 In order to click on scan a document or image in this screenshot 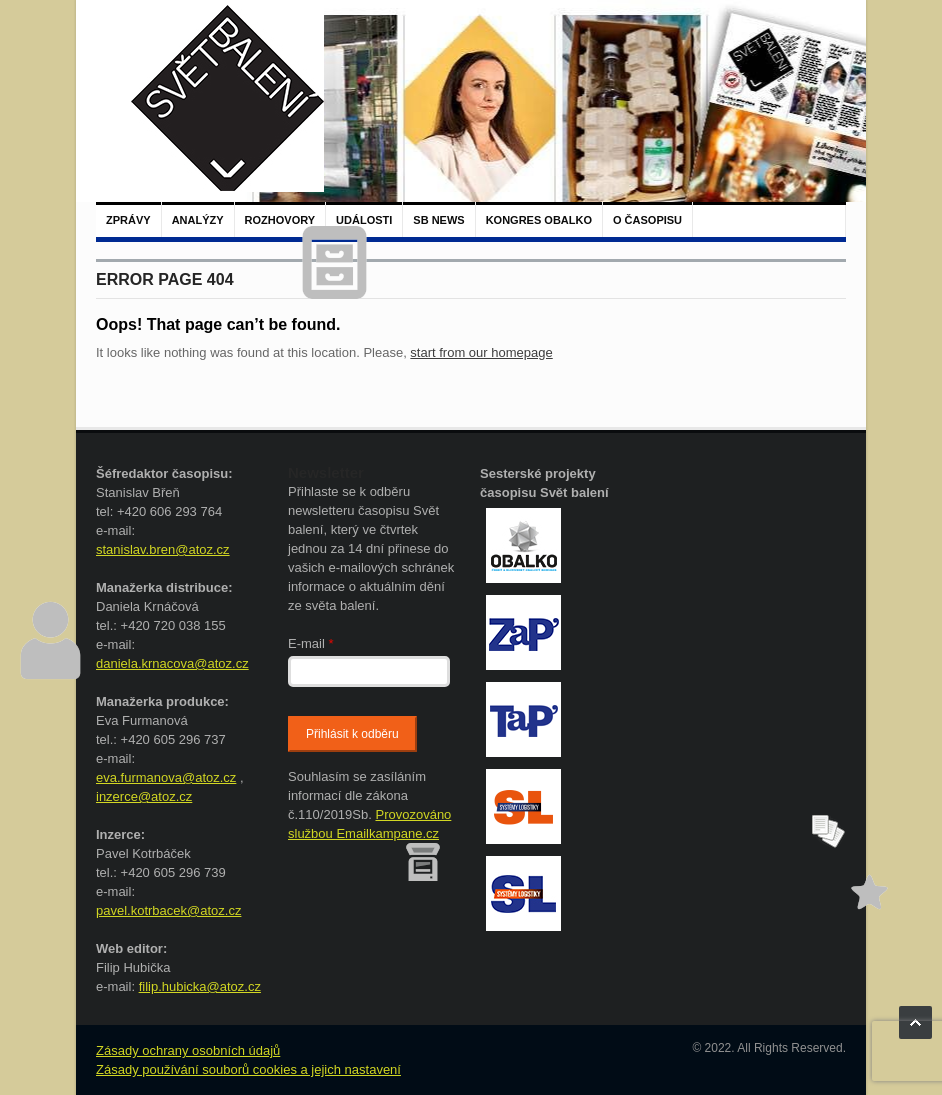, I will do `click(423, 862)`.